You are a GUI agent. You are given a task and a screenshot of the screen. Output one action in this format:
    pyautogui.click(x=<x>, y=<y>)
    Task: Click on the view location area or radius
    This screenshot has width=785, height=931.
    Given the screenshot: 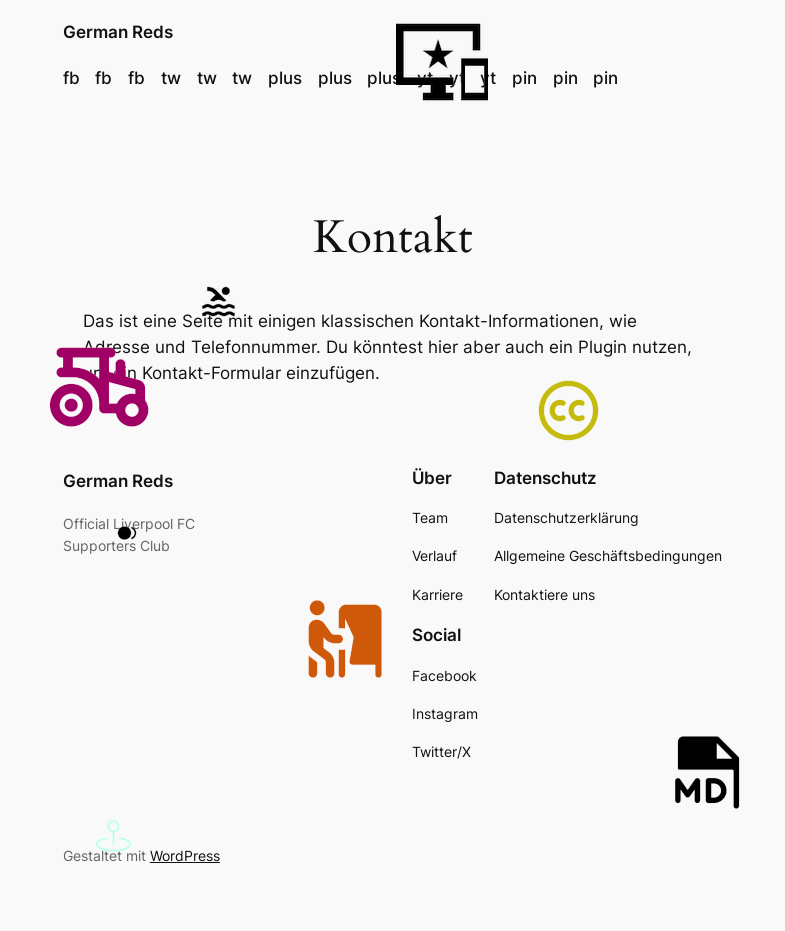 What is the action you would take?
    pyautogui.click(x=113, y=836)
    